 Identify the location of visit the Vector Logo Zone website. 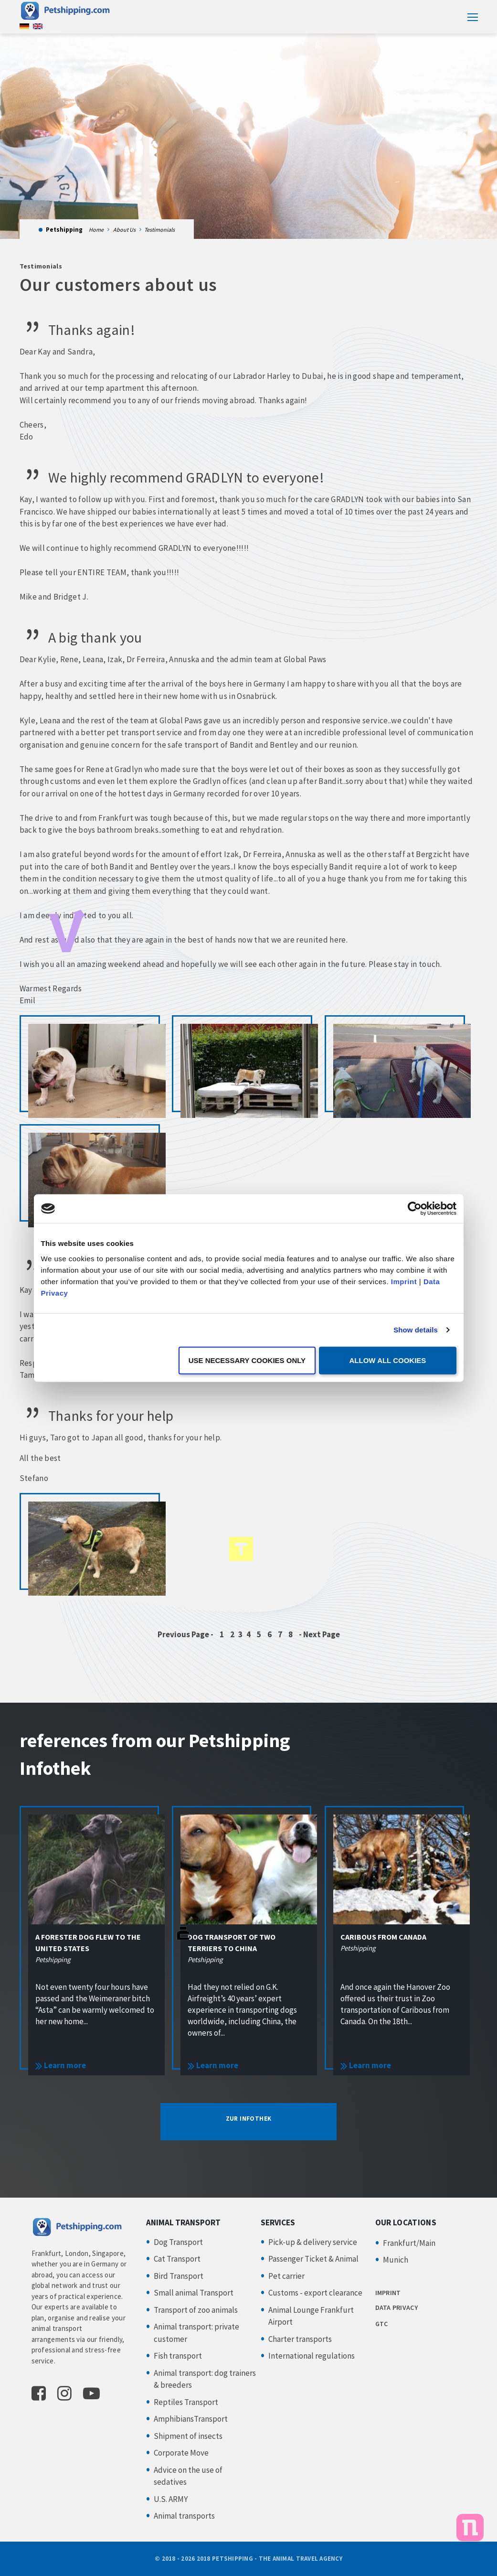
(67, 931).